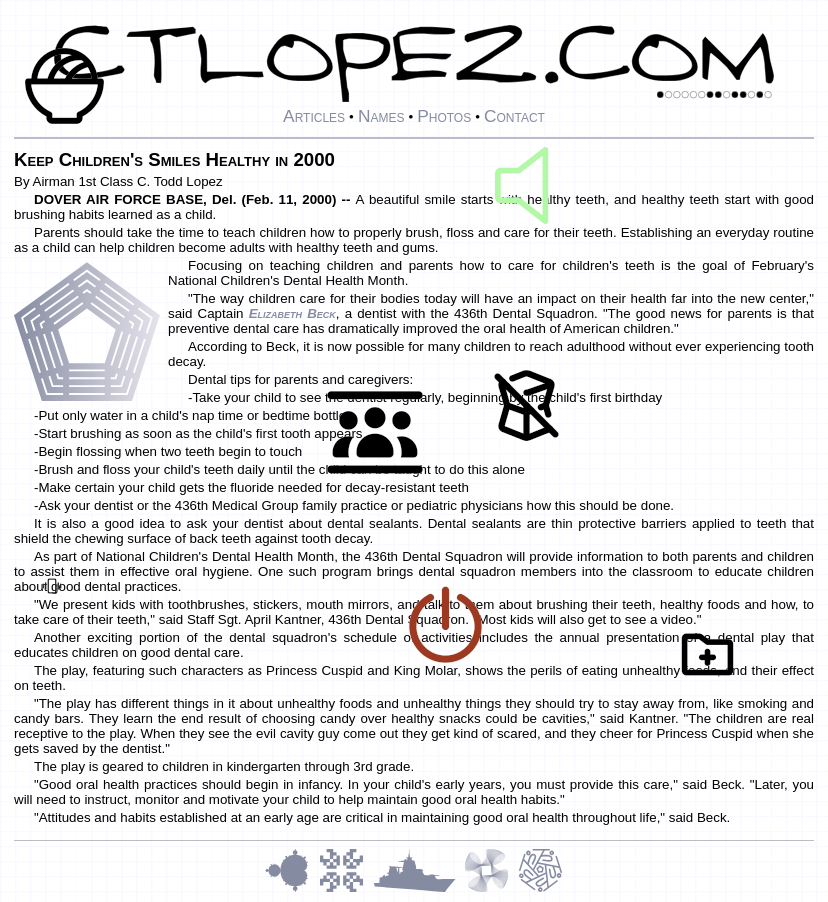 The image size is (828, 902). Describe the element at coordinates (445, 626) in the screenshot. I see `turn off or shut down the device` at that location.